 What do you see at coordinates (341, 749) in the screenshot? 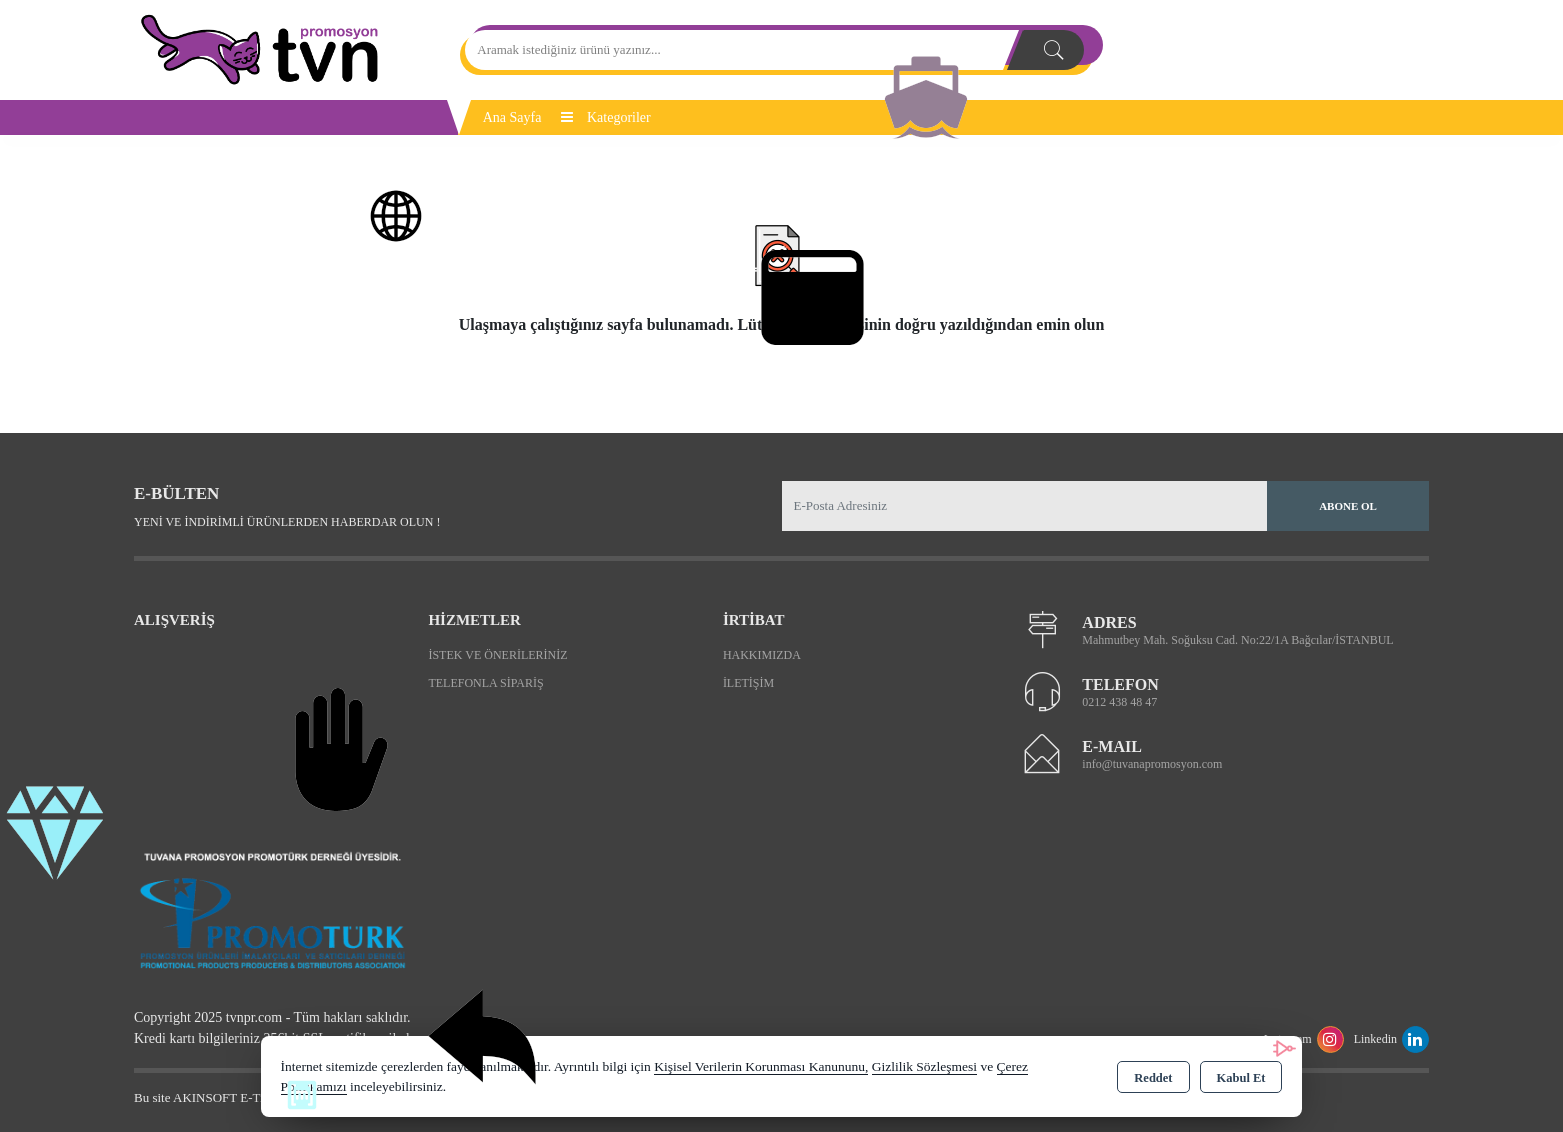
I see `stop or halt an action` at bounding box center [341, 749].